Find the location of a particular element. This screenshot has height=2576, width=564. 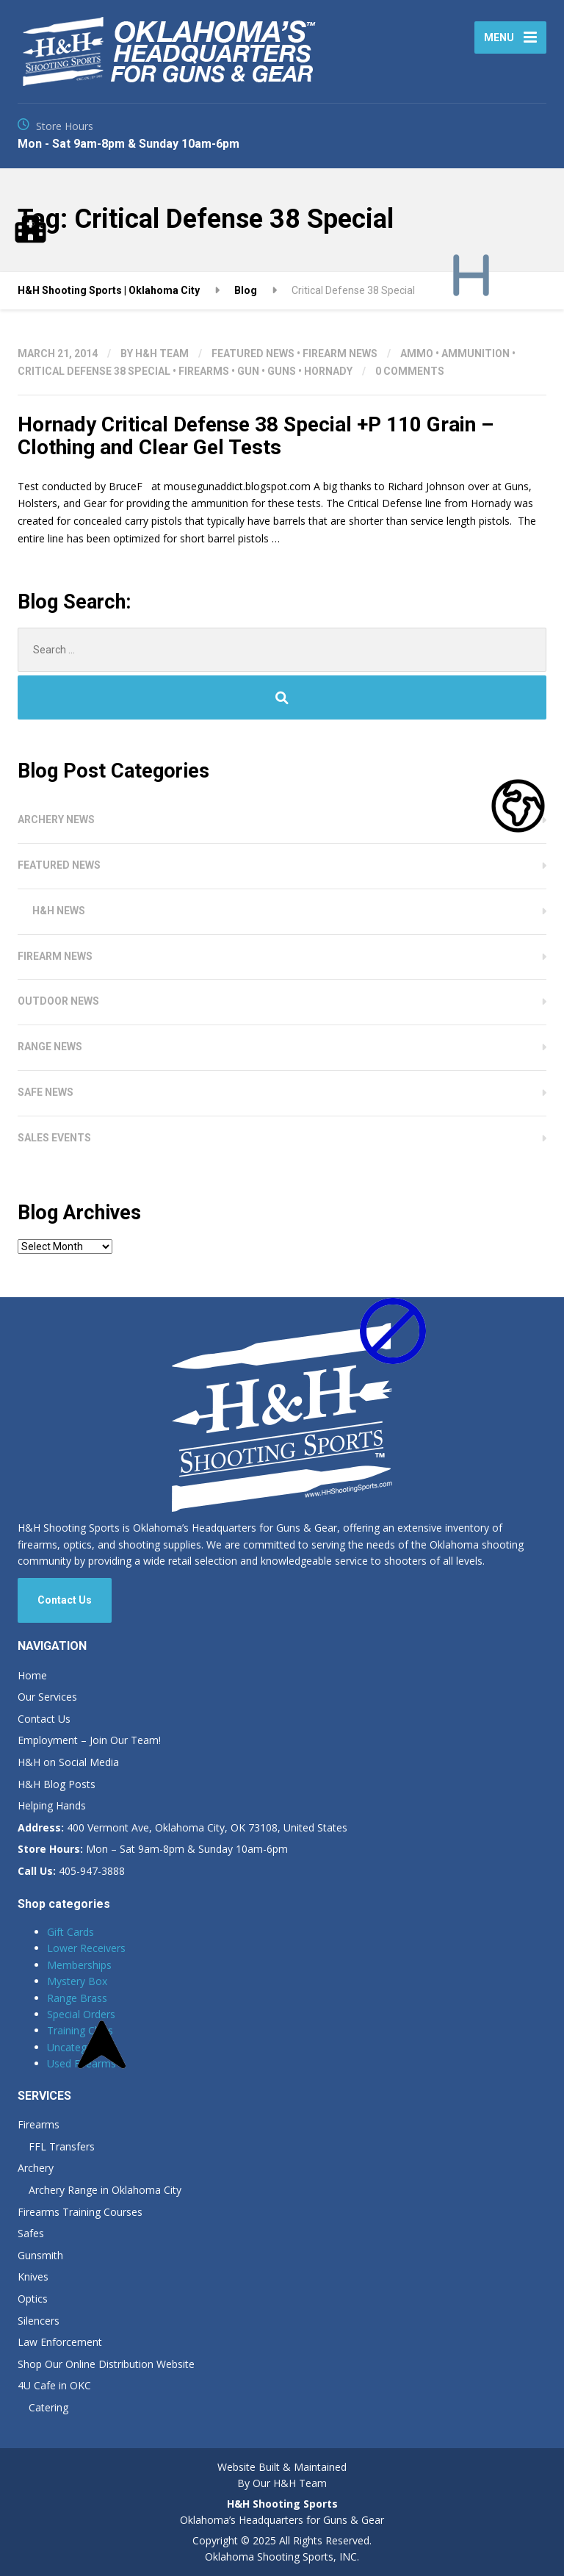

view nearby hospitals or medical facilities is located at coordinates (30, 229).